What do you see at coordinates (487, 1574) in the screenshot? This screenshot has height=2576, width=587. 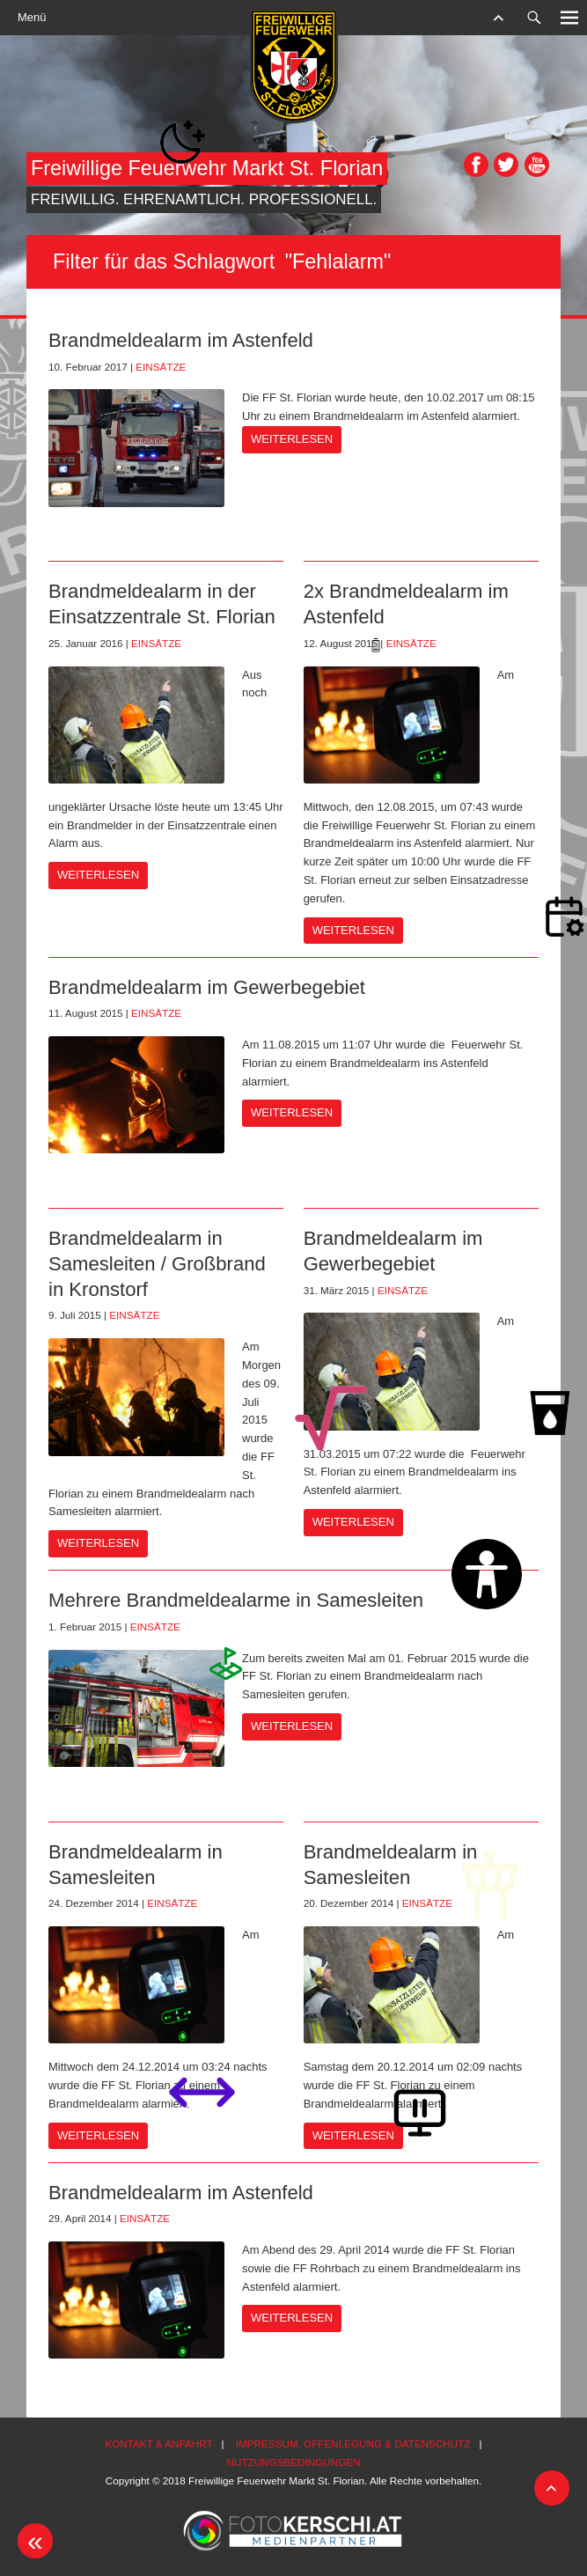 I see `access accessibility settings` at bounding box center [487, 1574].